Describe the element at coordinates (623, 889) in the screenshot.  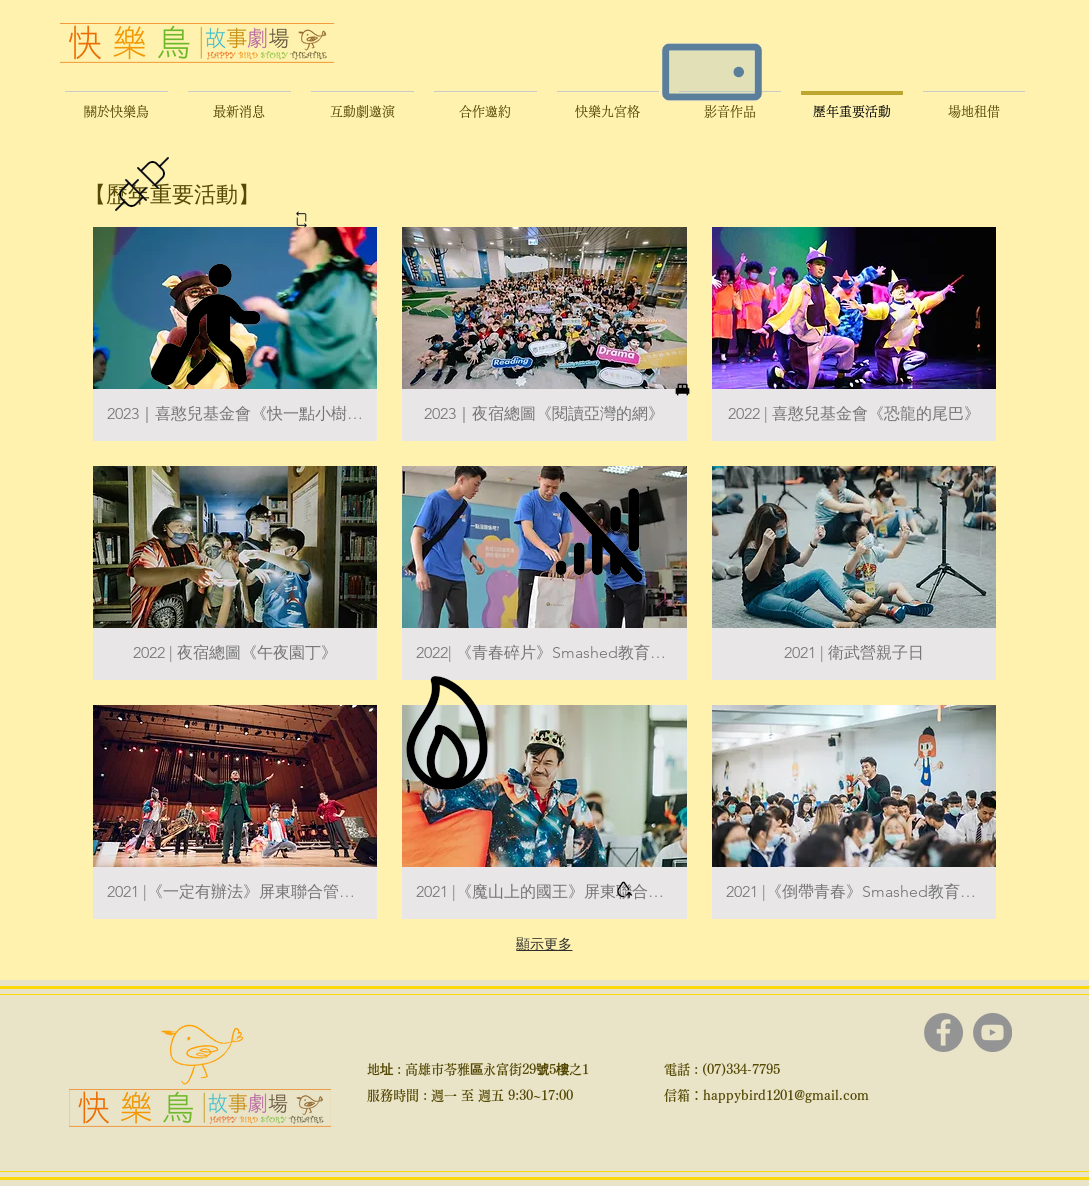
I see `increase water or liquid level` at that location.